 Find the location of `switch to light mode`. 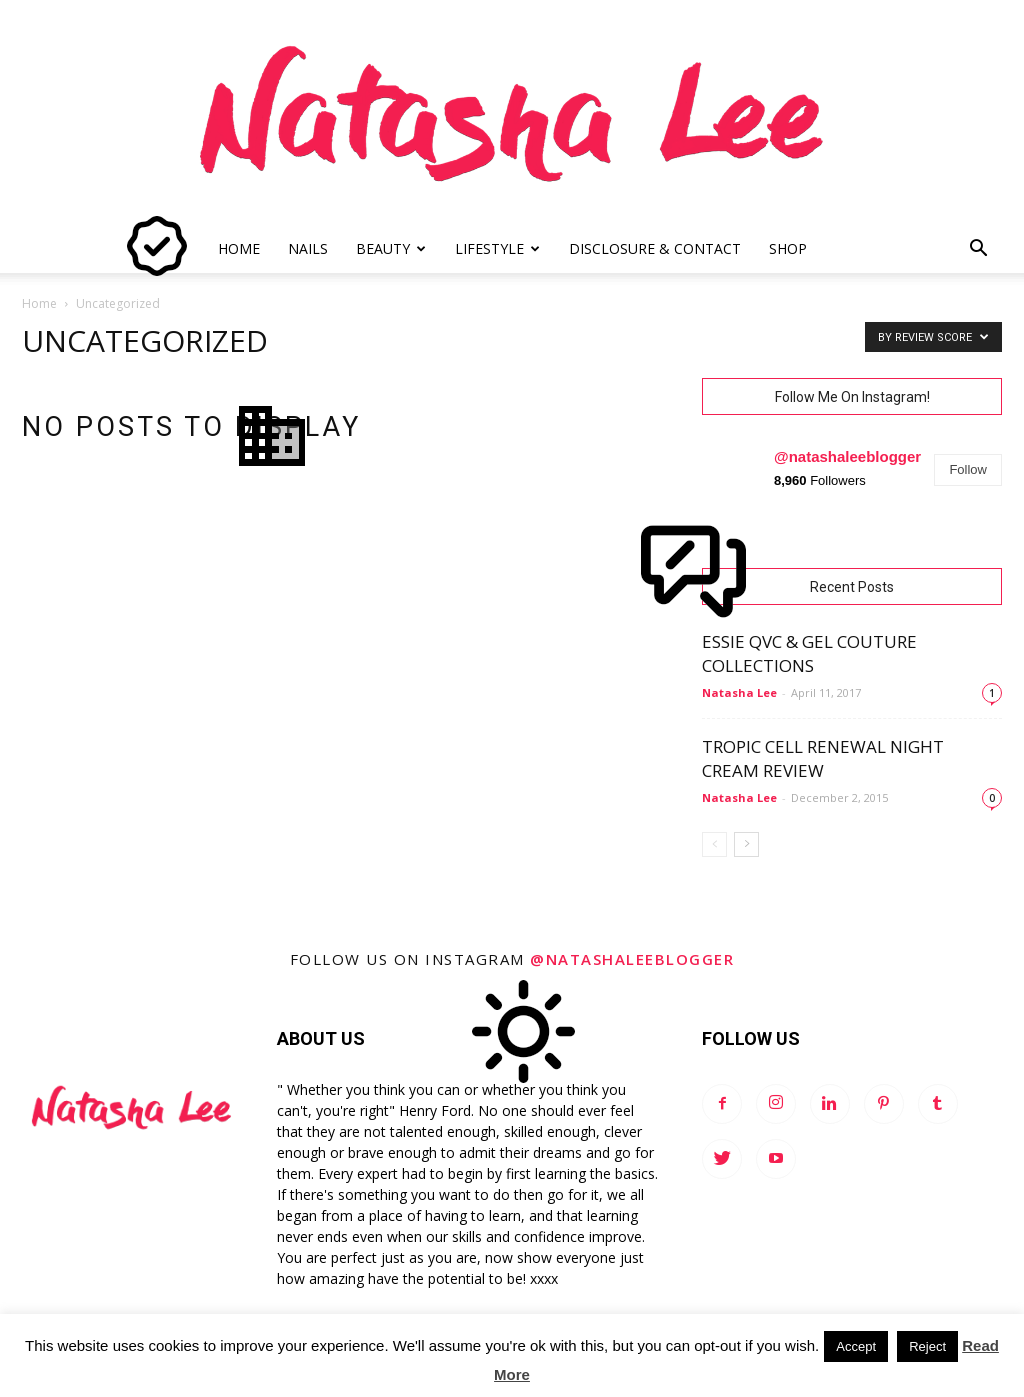

switch to light mode is located at coordinates (523, 1031).